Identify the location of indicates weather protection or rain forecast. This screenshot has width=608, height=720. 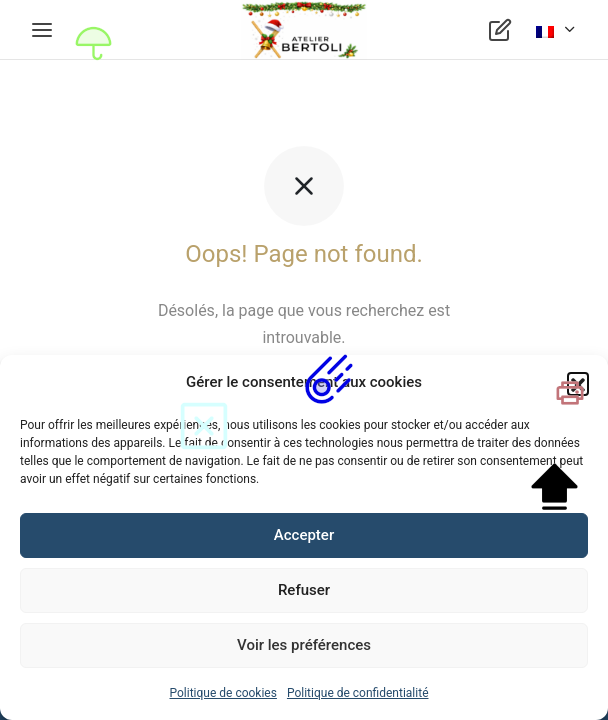
(93, 43).